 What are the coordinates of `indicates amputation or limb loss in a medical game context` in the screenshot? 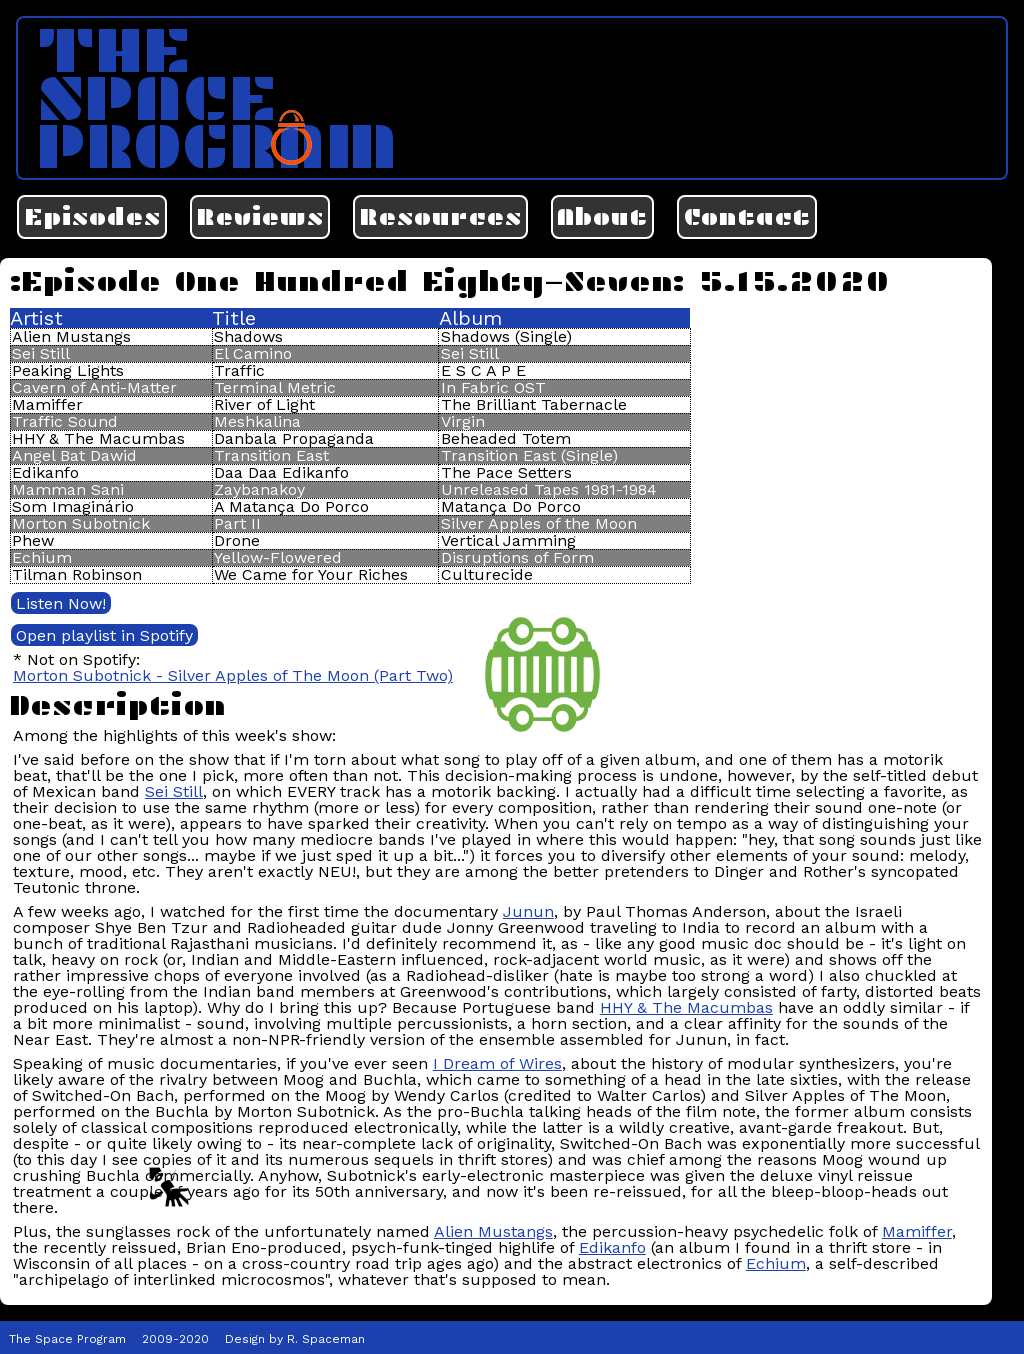 It's located at (169, 1187).